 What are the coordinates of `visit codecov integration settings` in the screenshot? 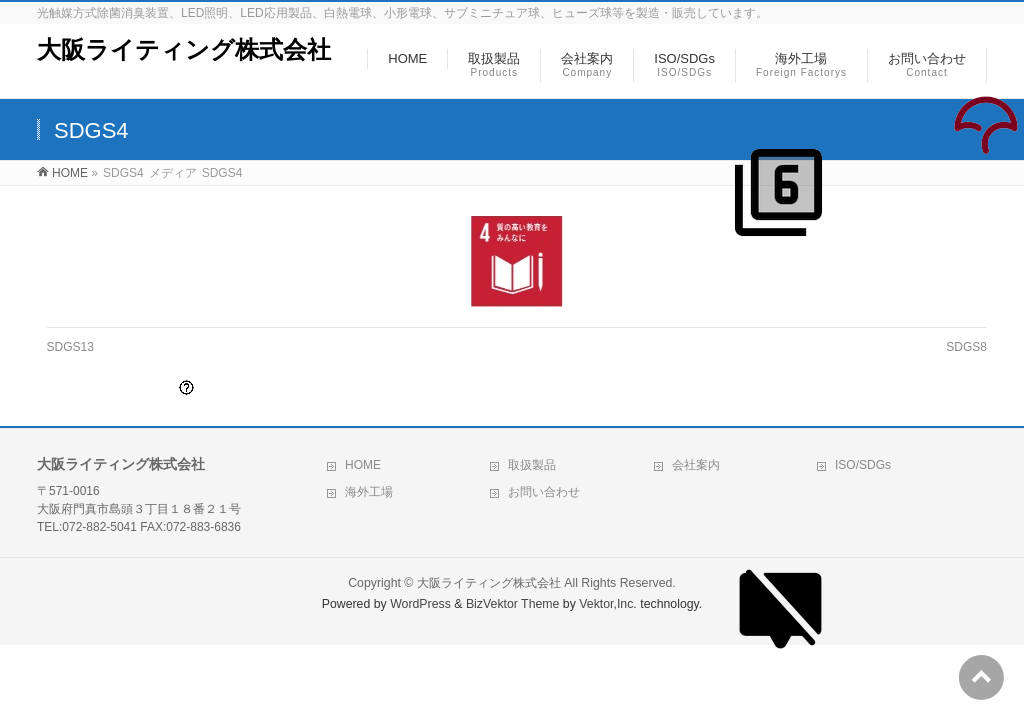 It's located at (986, 125).